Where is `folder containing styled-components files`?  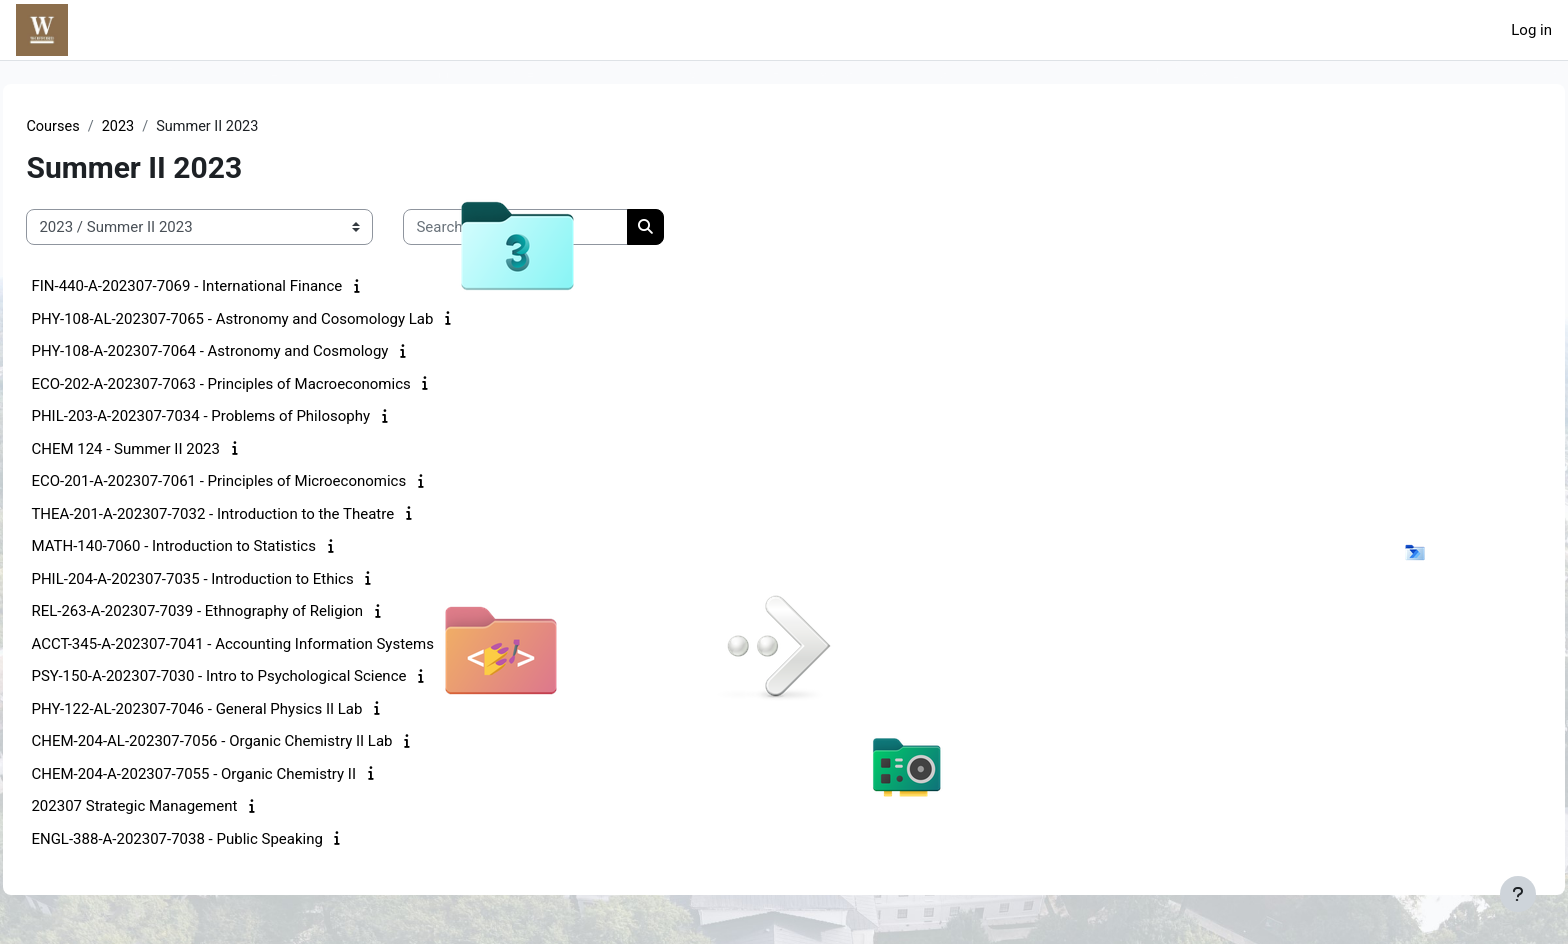
folder containing styled-components files is located at coordinates (500, 653).